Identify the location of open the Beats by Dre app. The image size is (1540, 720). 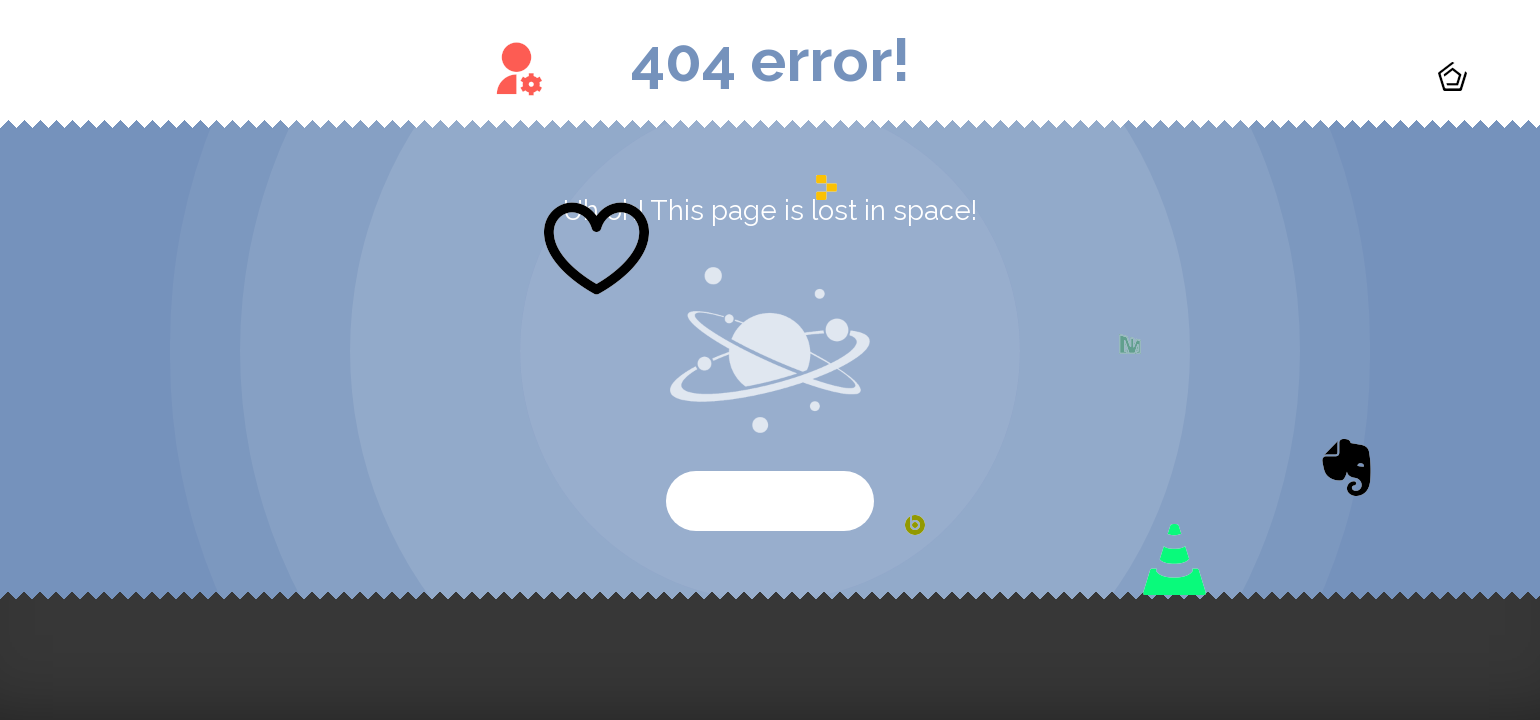
(915, 525).